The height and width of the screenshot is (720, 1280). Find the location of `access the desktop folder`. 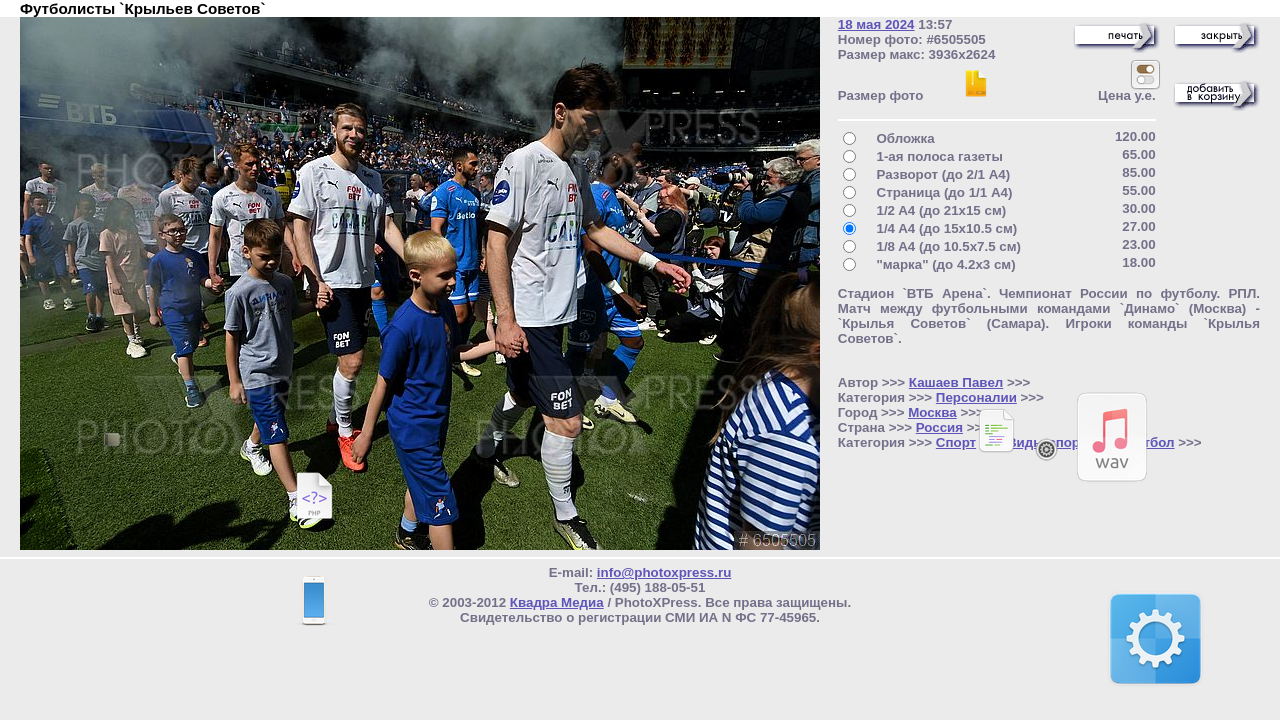

access the desktop folder is located at coordinates (112, 439).